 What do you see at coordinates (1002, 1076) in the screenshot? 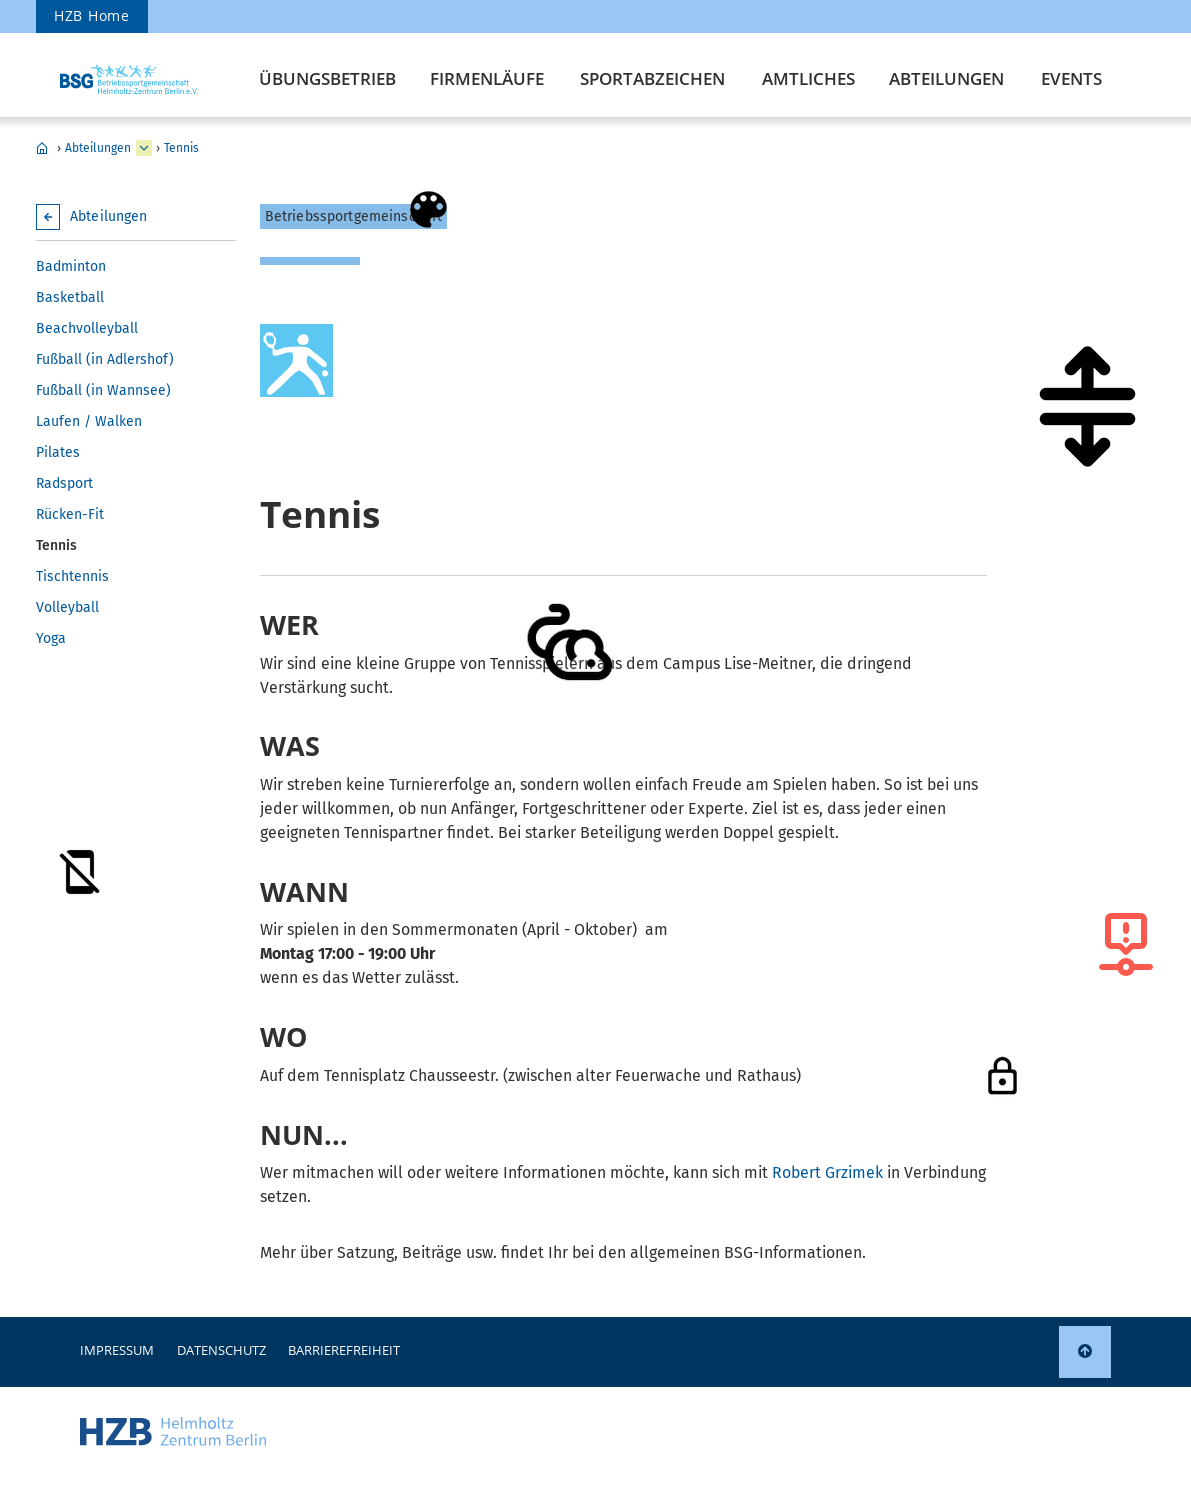
I see `indicates a locked or secured item` at bounding box center [1002, 1076].